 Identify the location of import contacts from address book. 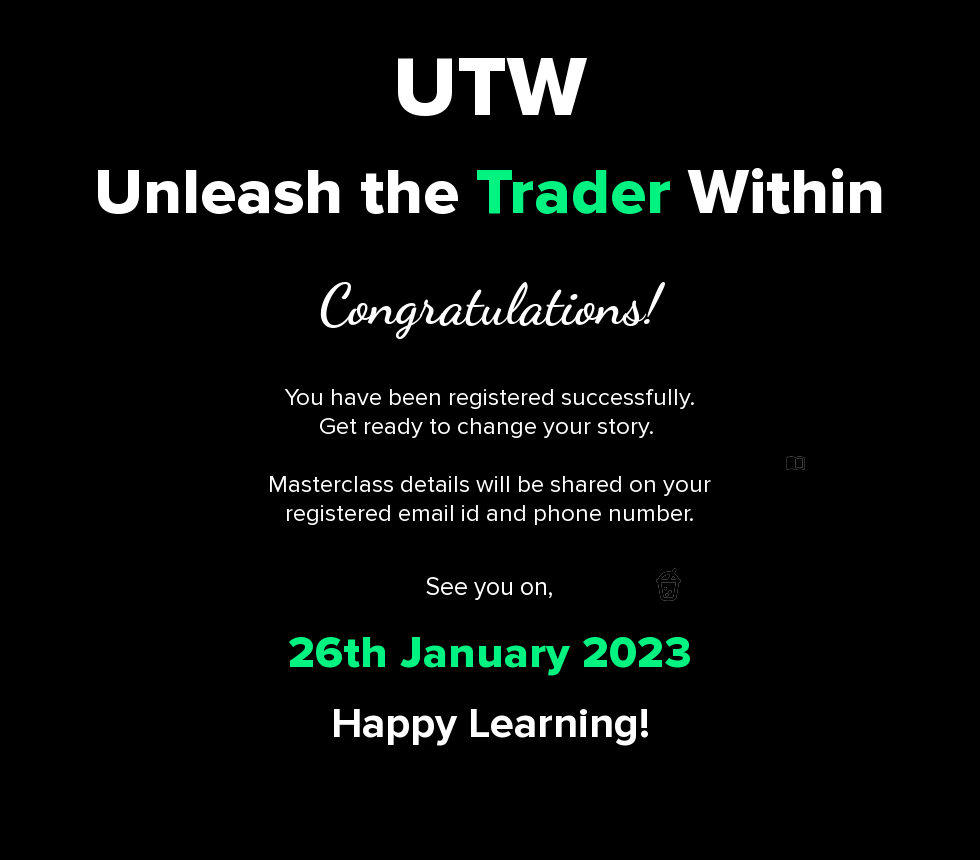
(795, 462).